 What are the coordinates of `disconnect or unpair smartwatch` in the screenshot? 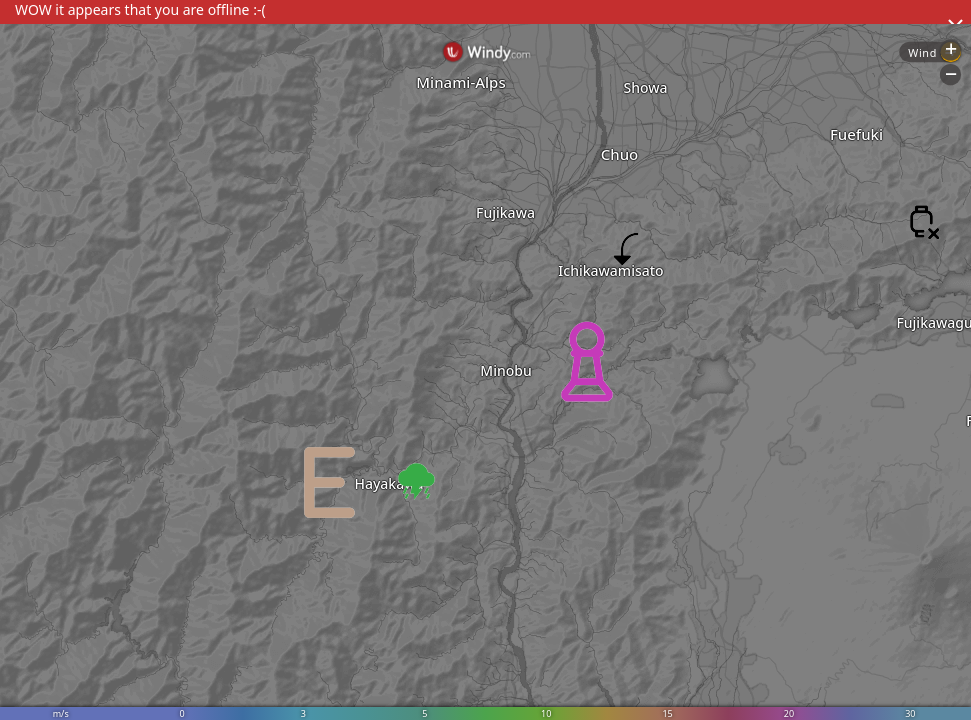 It's located at (921, 221).